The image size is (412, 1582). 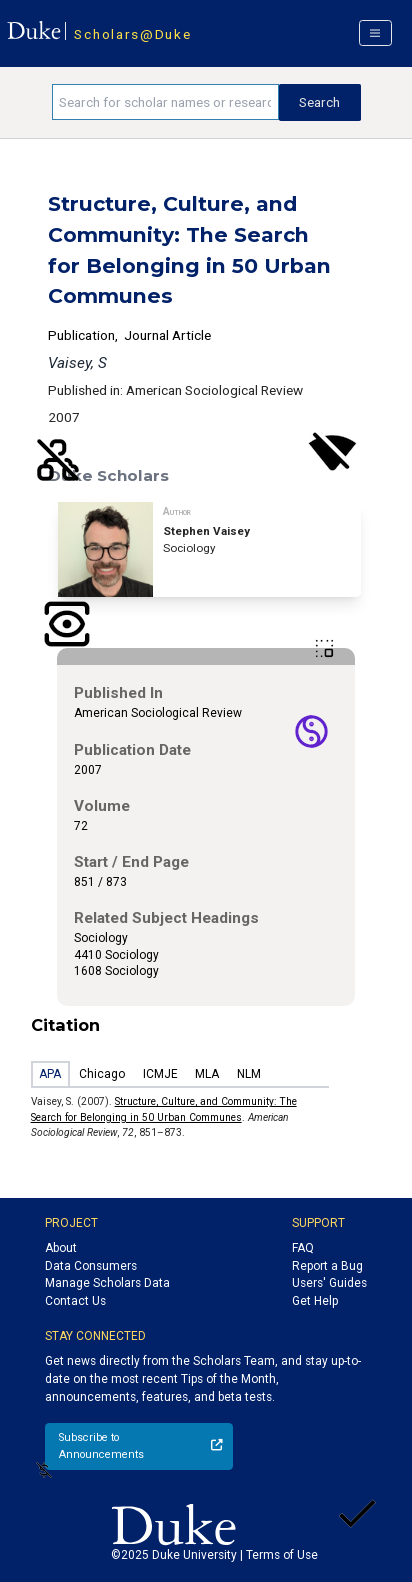 I want to click on indicates wifi is disconnected or unavailable, so click(x=332, y=453).